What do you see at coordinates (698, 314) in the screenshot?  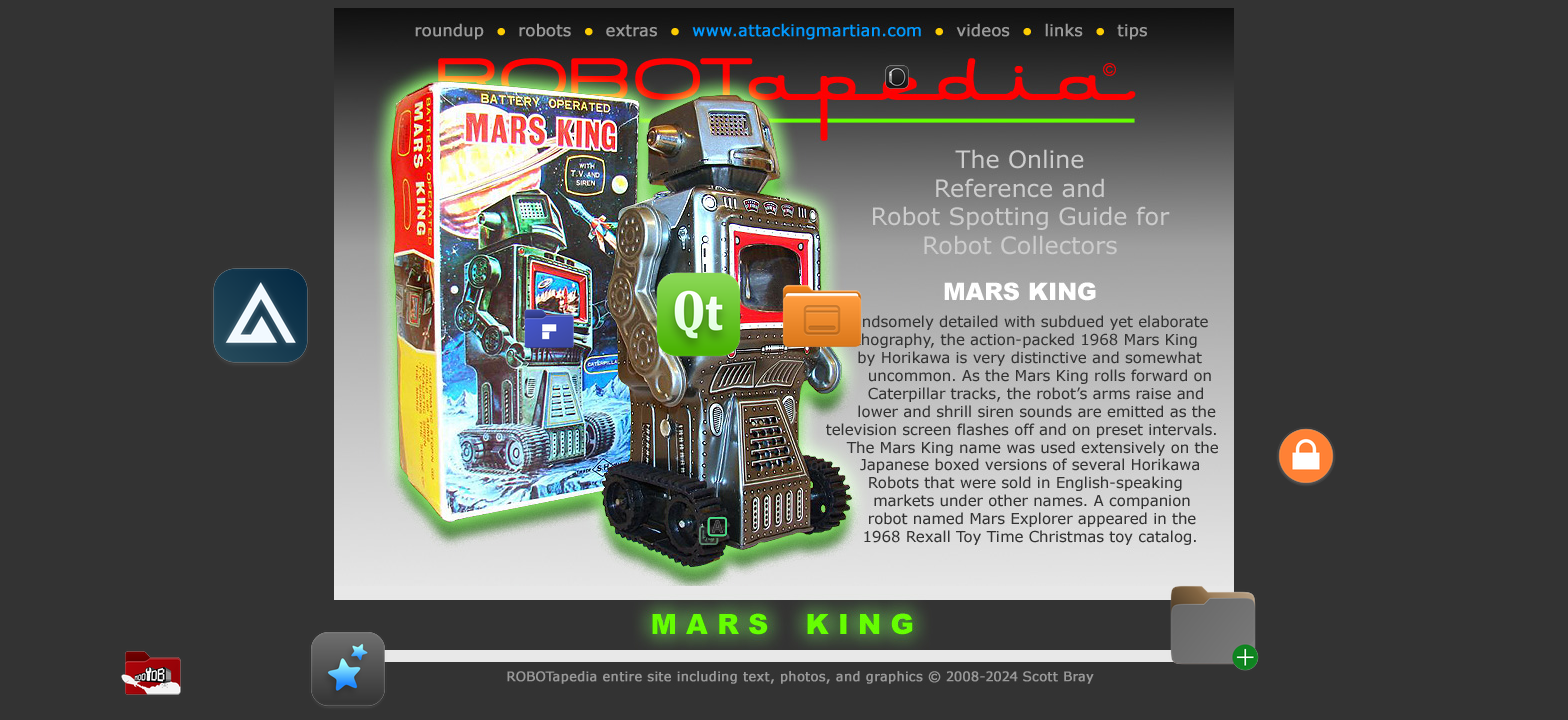 I see `open Qt application framework` at bounding box center [698, 314].